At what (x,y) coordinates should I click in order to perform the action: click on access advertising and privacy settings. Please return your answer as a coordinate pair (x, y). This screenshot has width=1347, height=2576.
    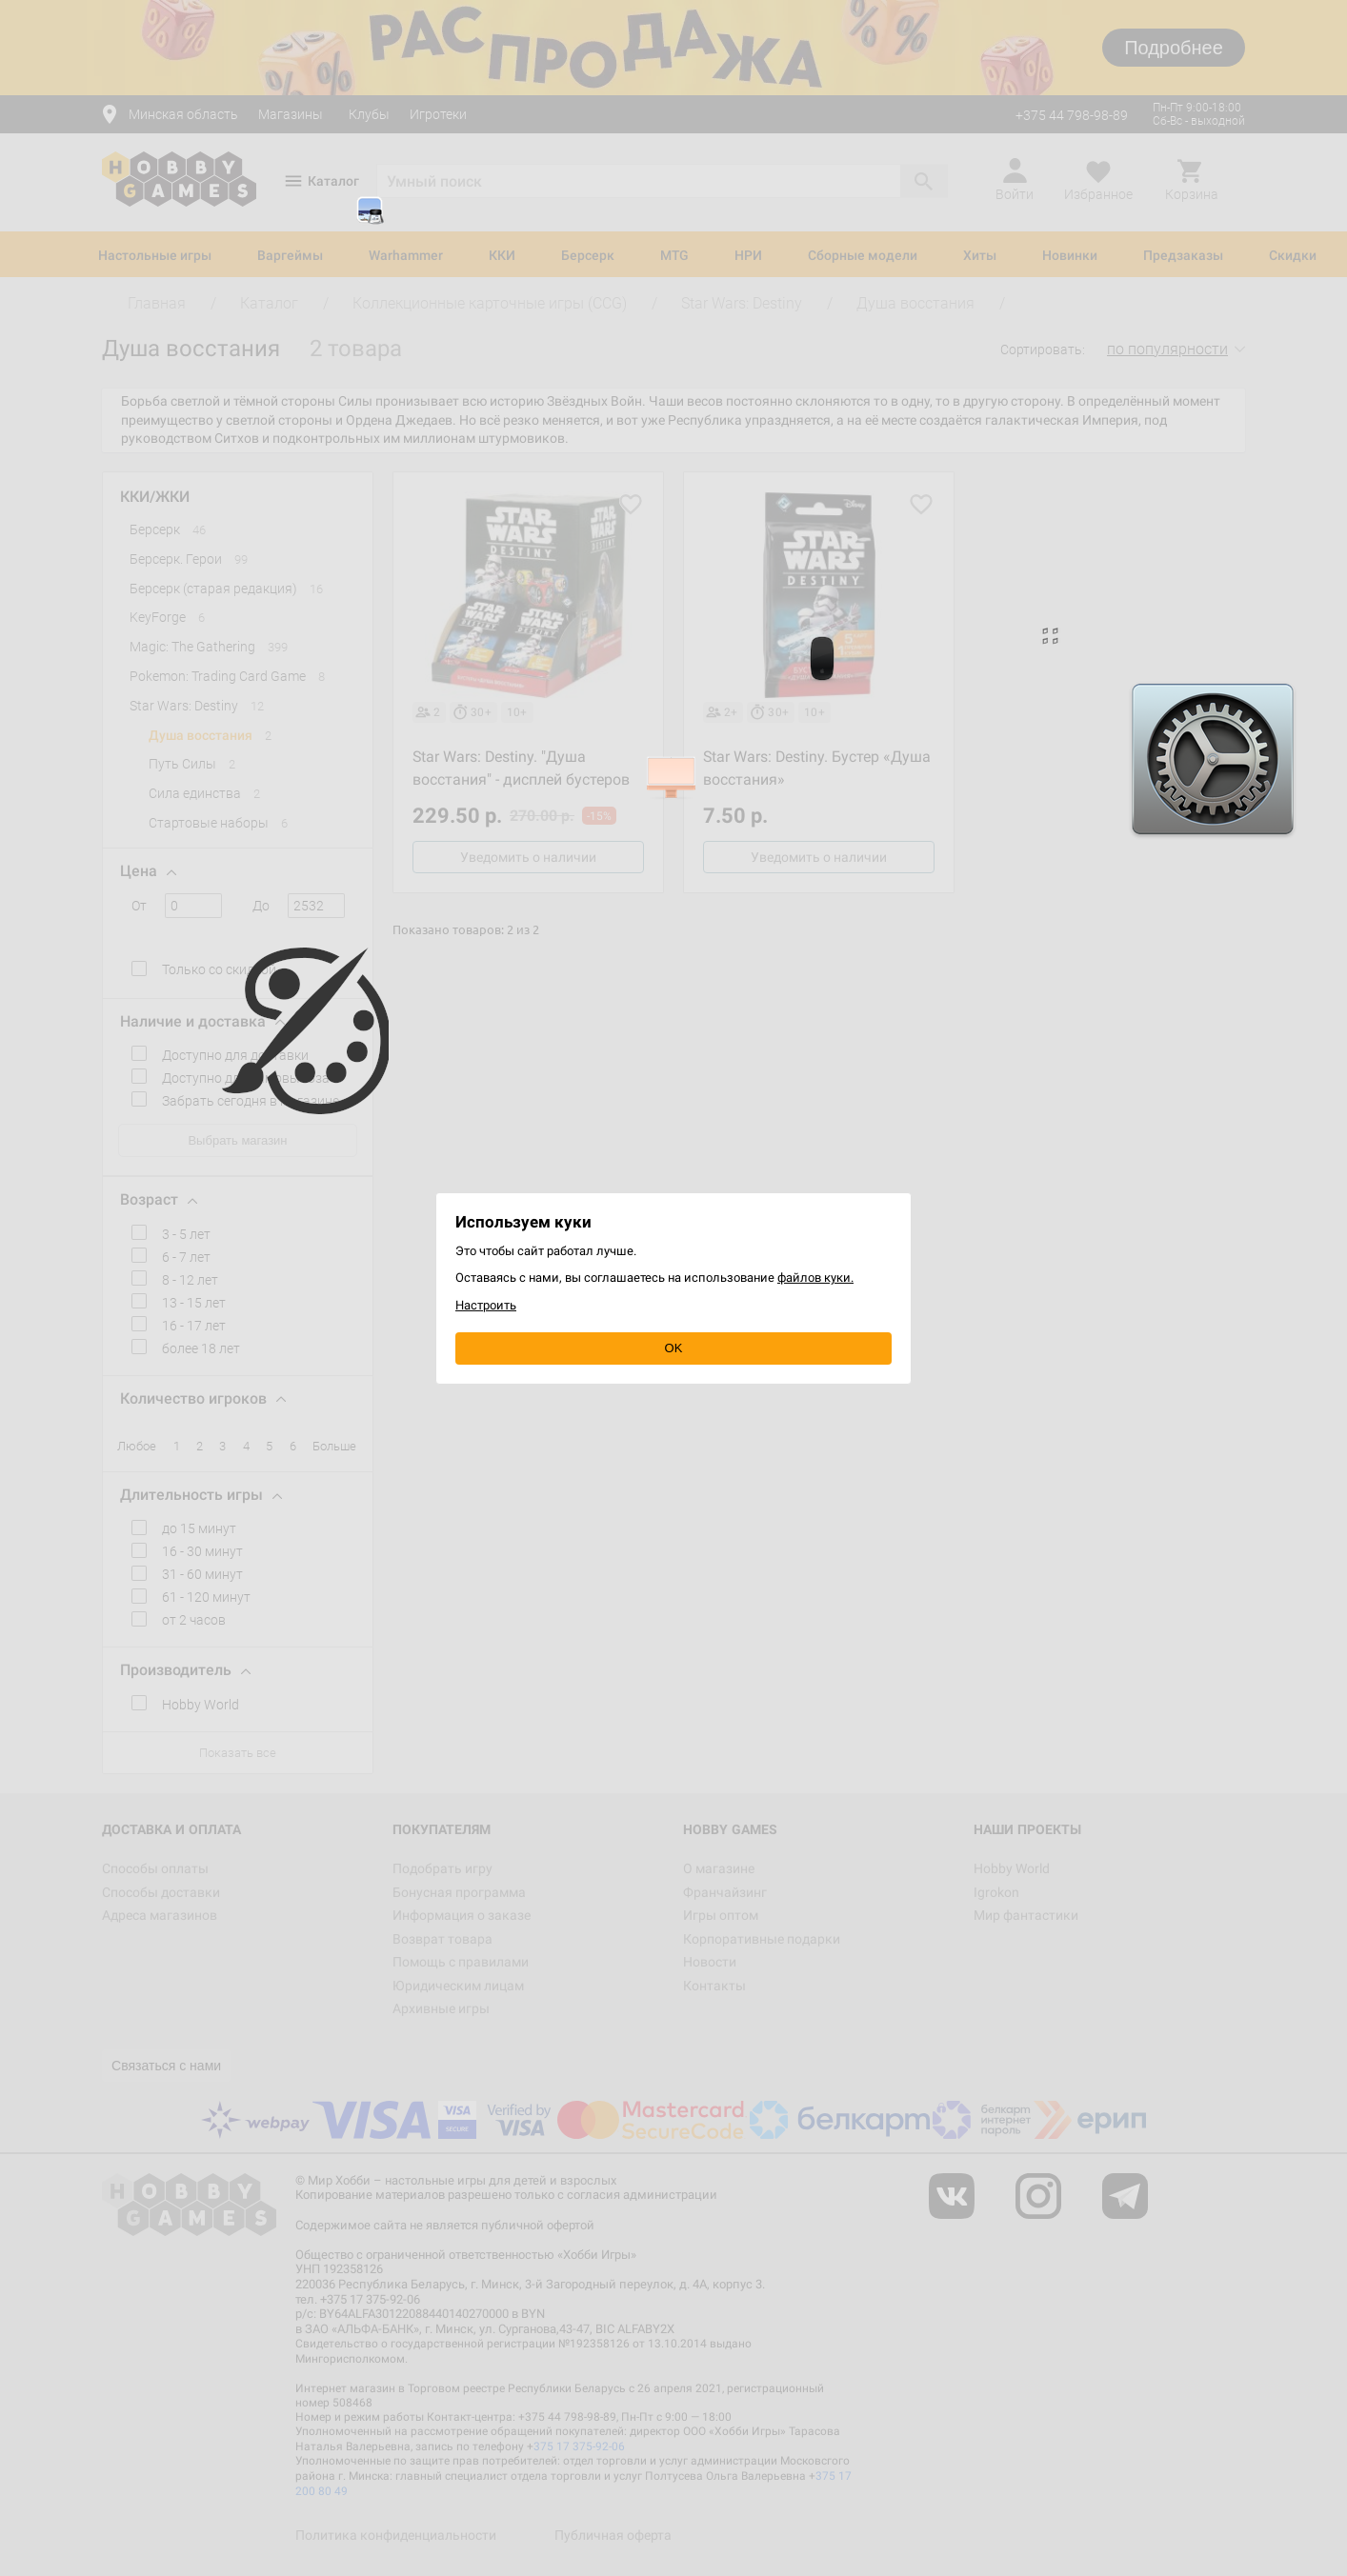
    Looking at the image, I should click on (1213, 759).